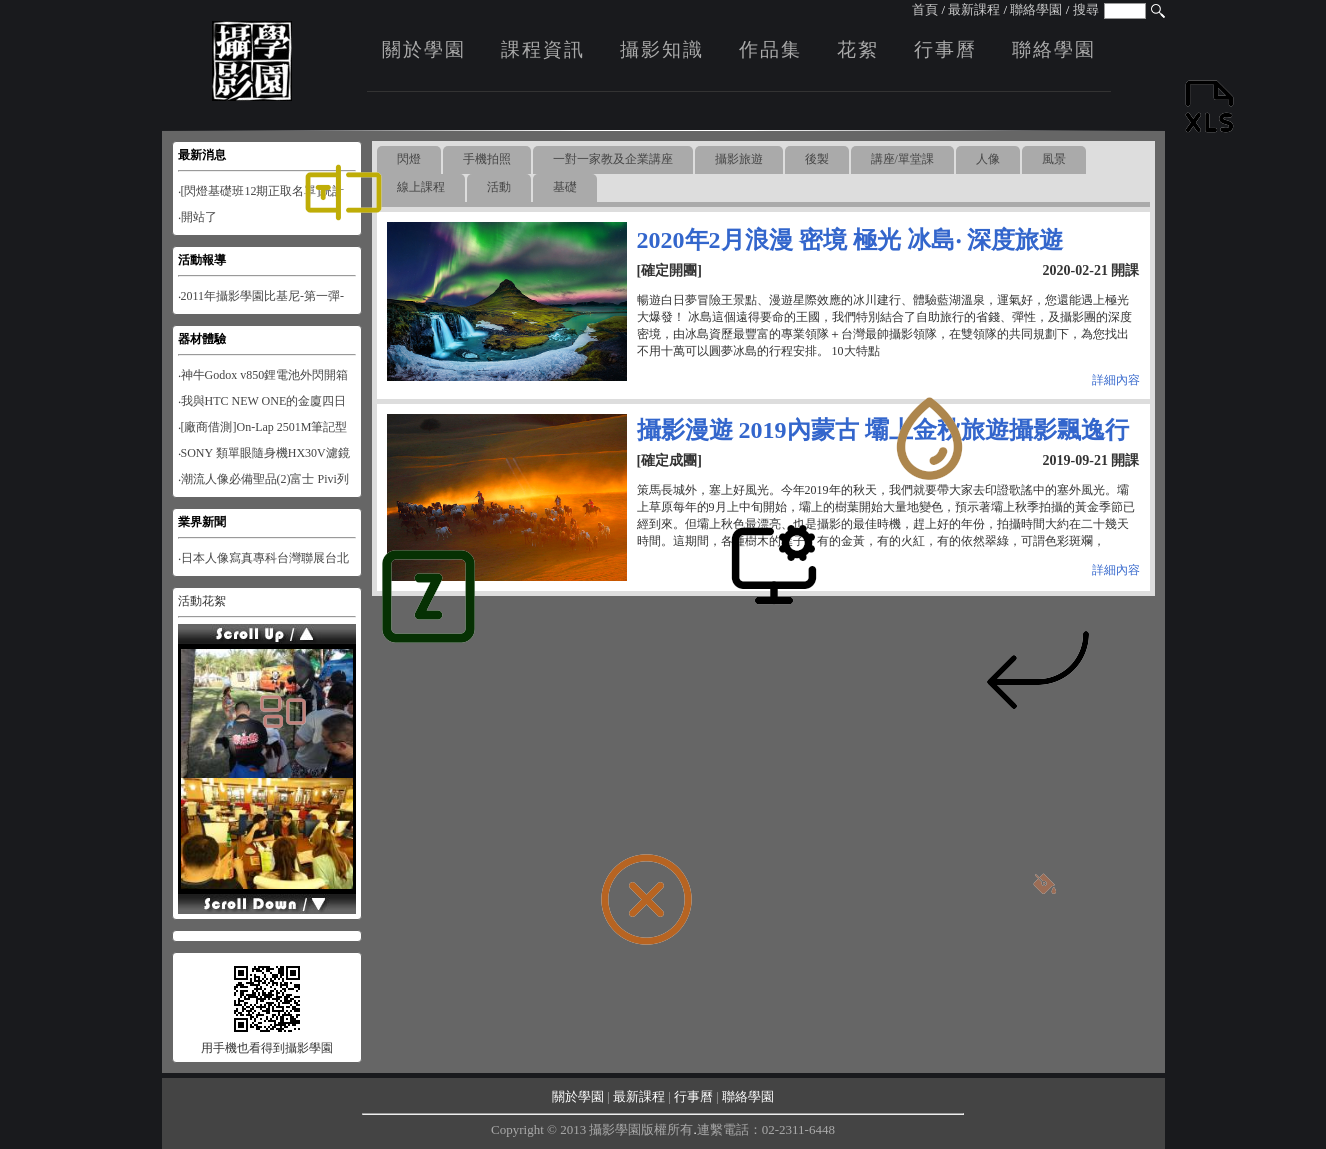 This screenshot has height=1149, width=1326. I want to click on adjust water or liquid settings, so click(929, 441).